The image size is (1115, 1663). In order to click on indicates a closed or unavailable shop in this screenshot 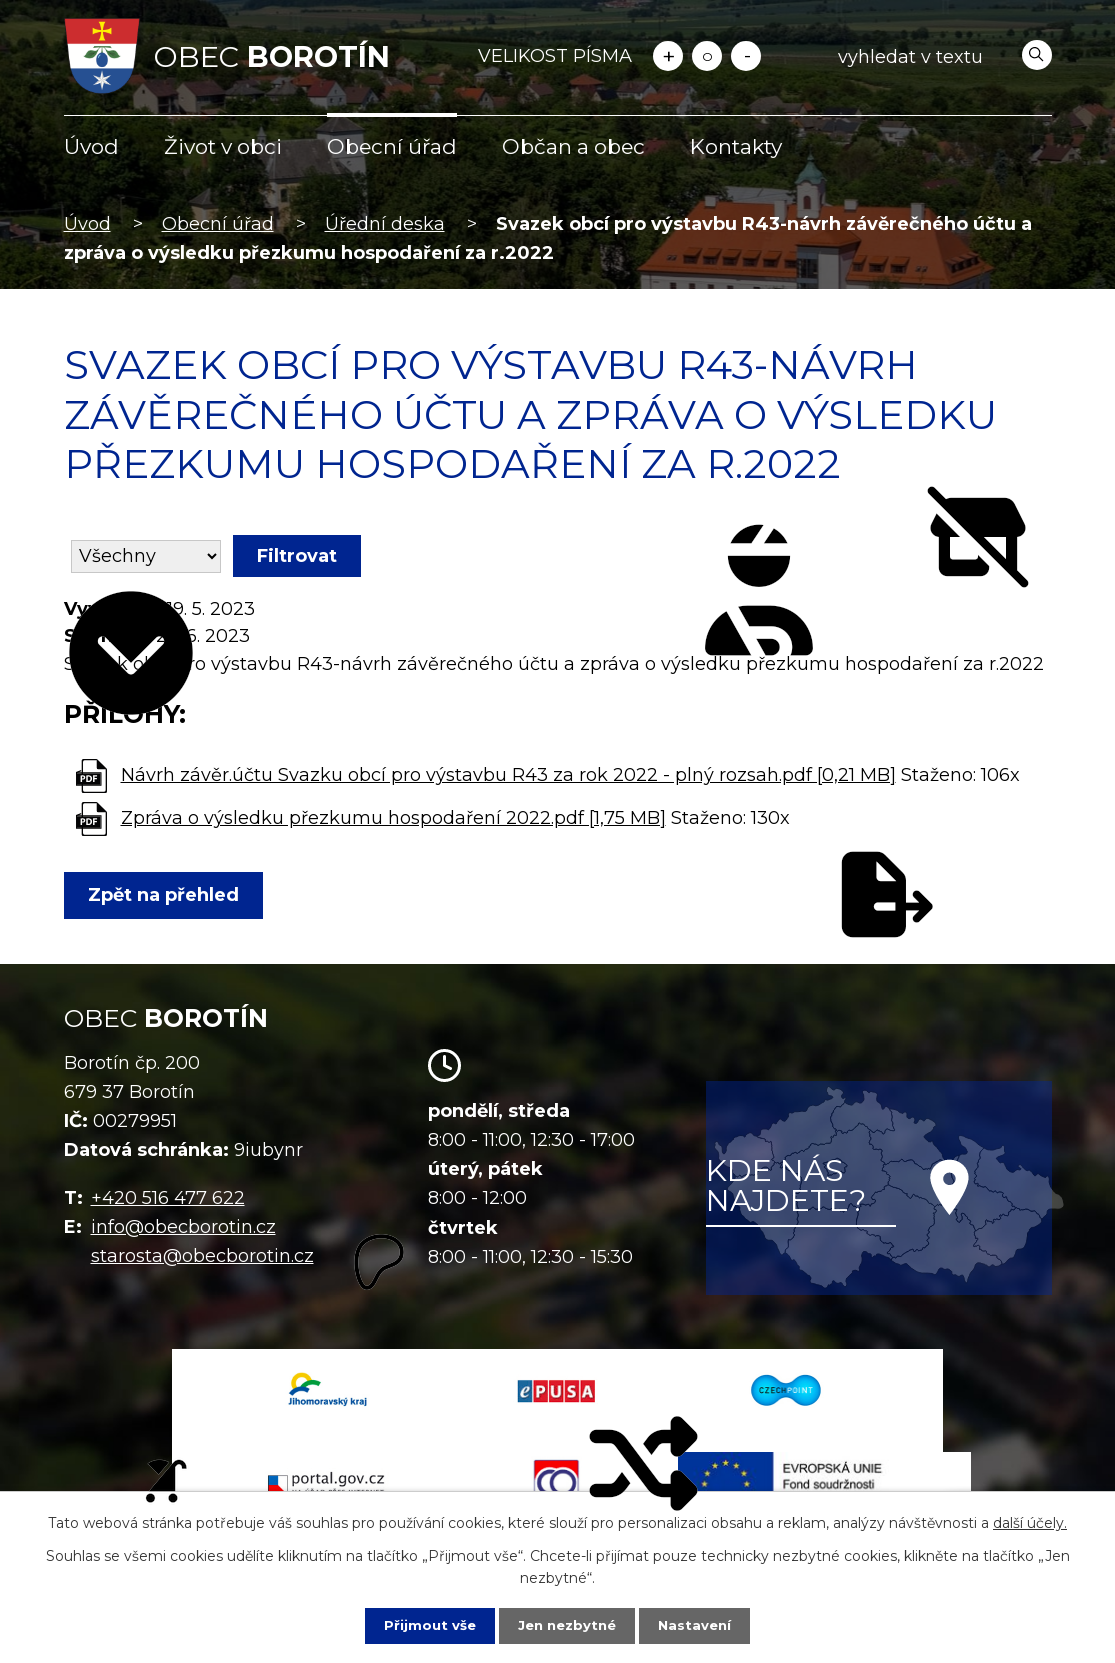, I will do `click(978, 537)`.